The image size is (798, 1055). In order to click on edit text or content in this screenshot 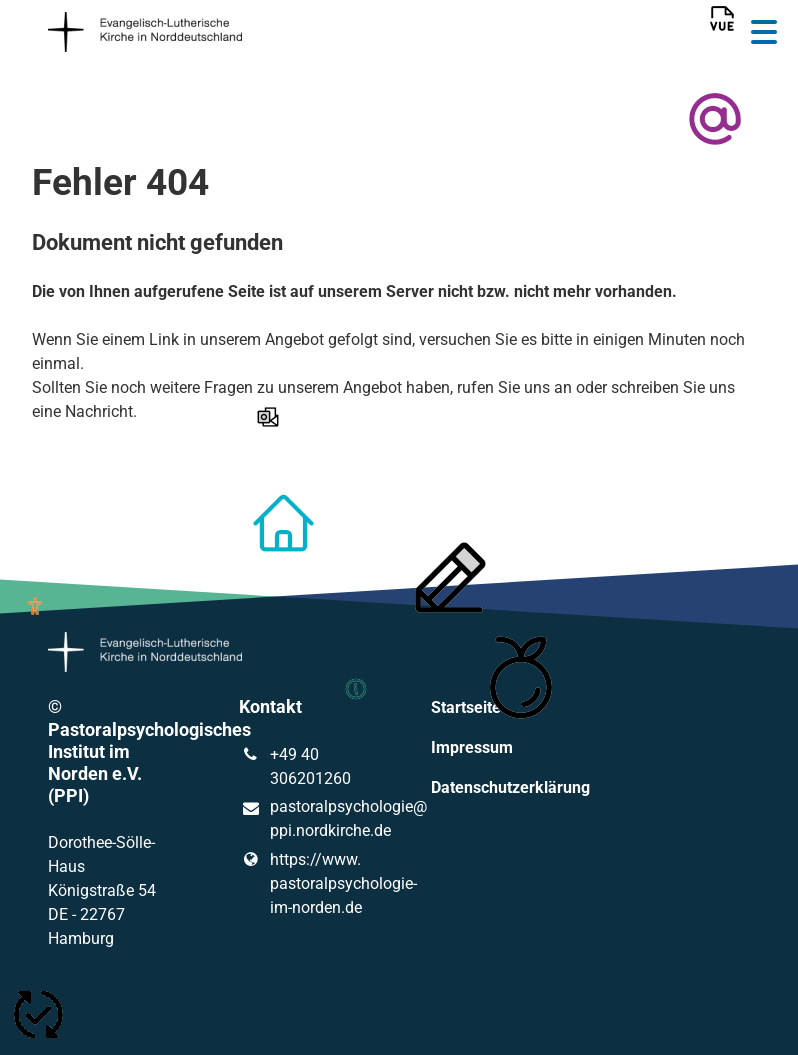, I will do `click(449, 579)`.